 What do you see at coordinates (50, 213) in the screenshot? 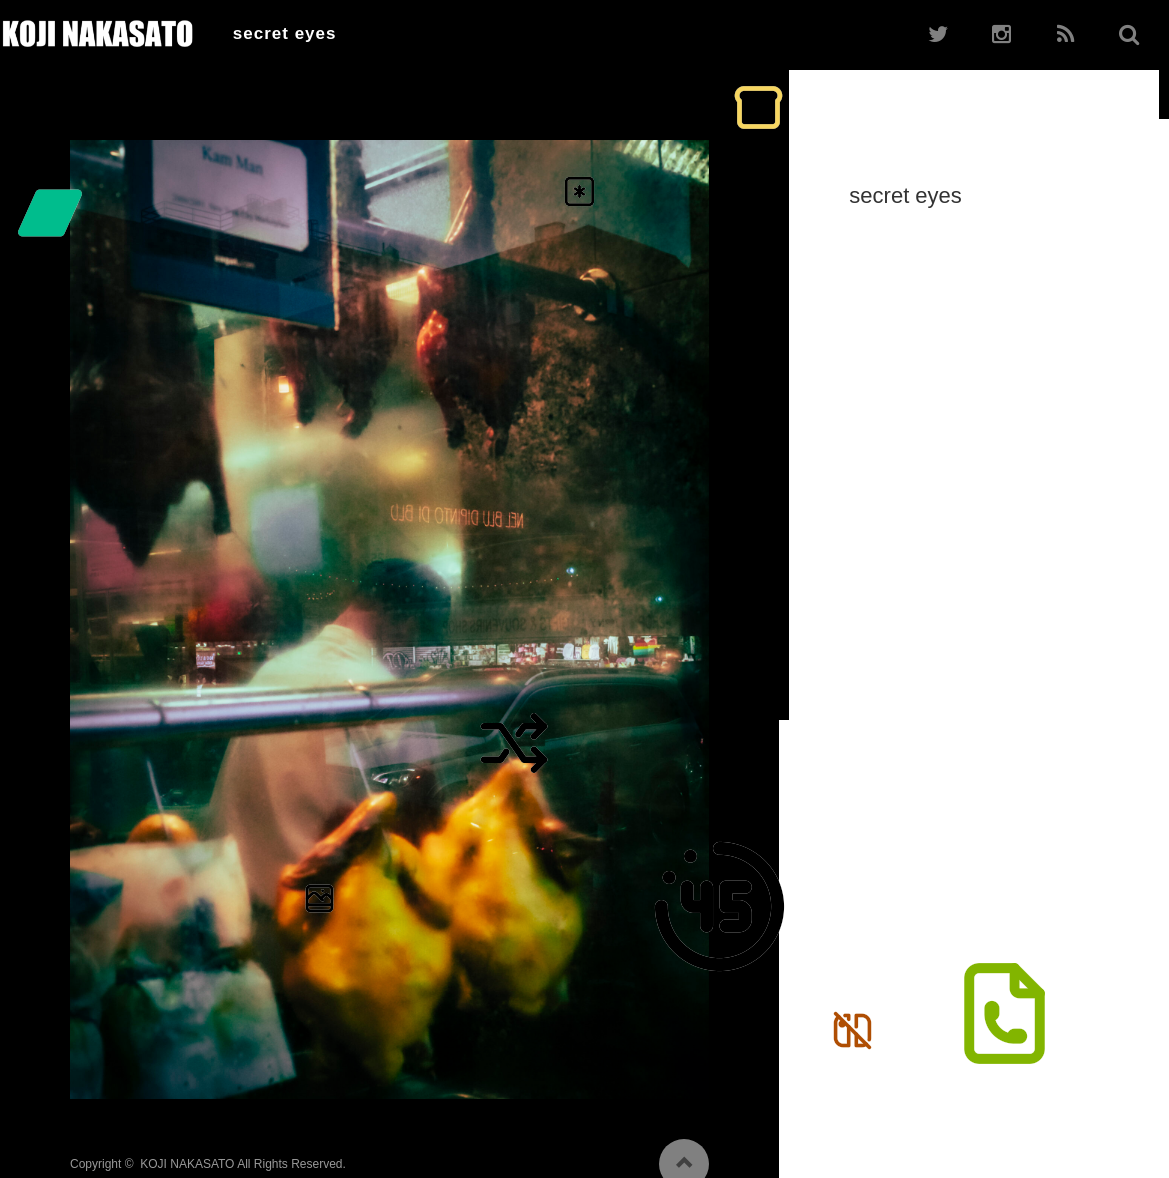
I see `insert a parallelogram shape` at bounding box center [50, 213].